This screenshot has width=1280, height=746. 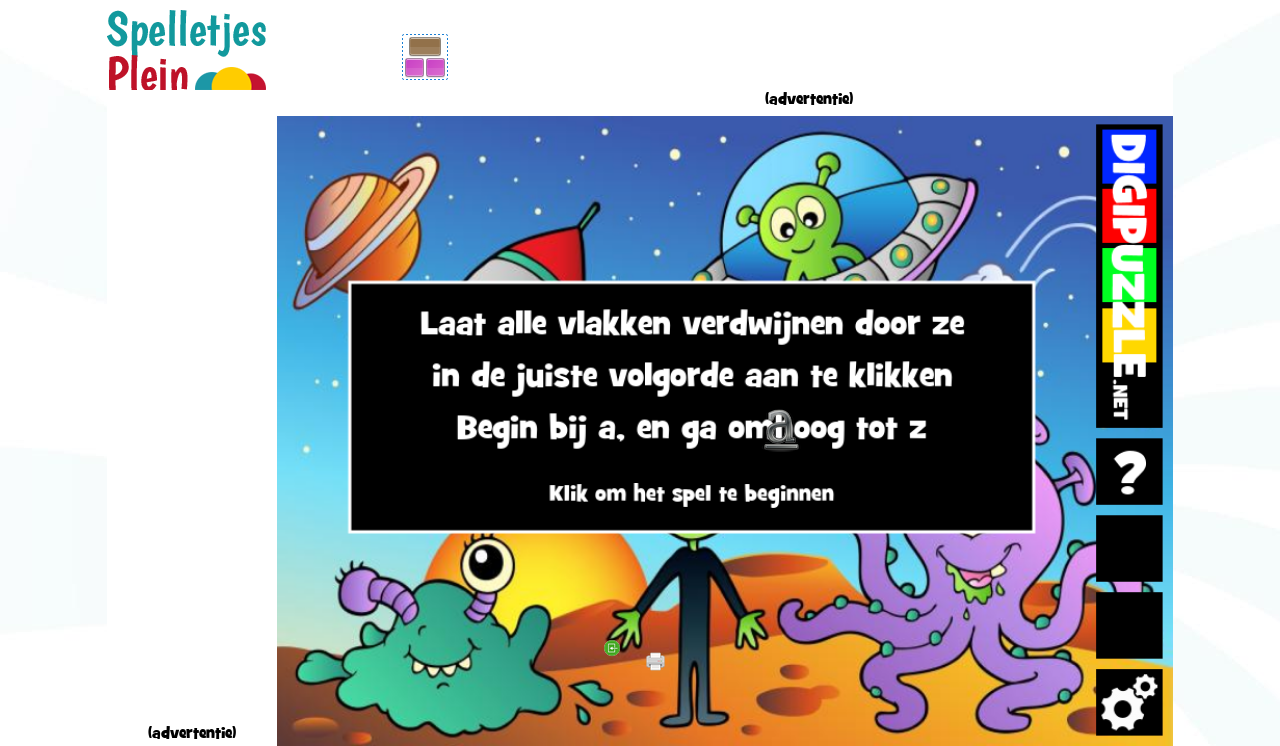 I want to click on apply underline formatting to selected text, so click(x=781, y=430).